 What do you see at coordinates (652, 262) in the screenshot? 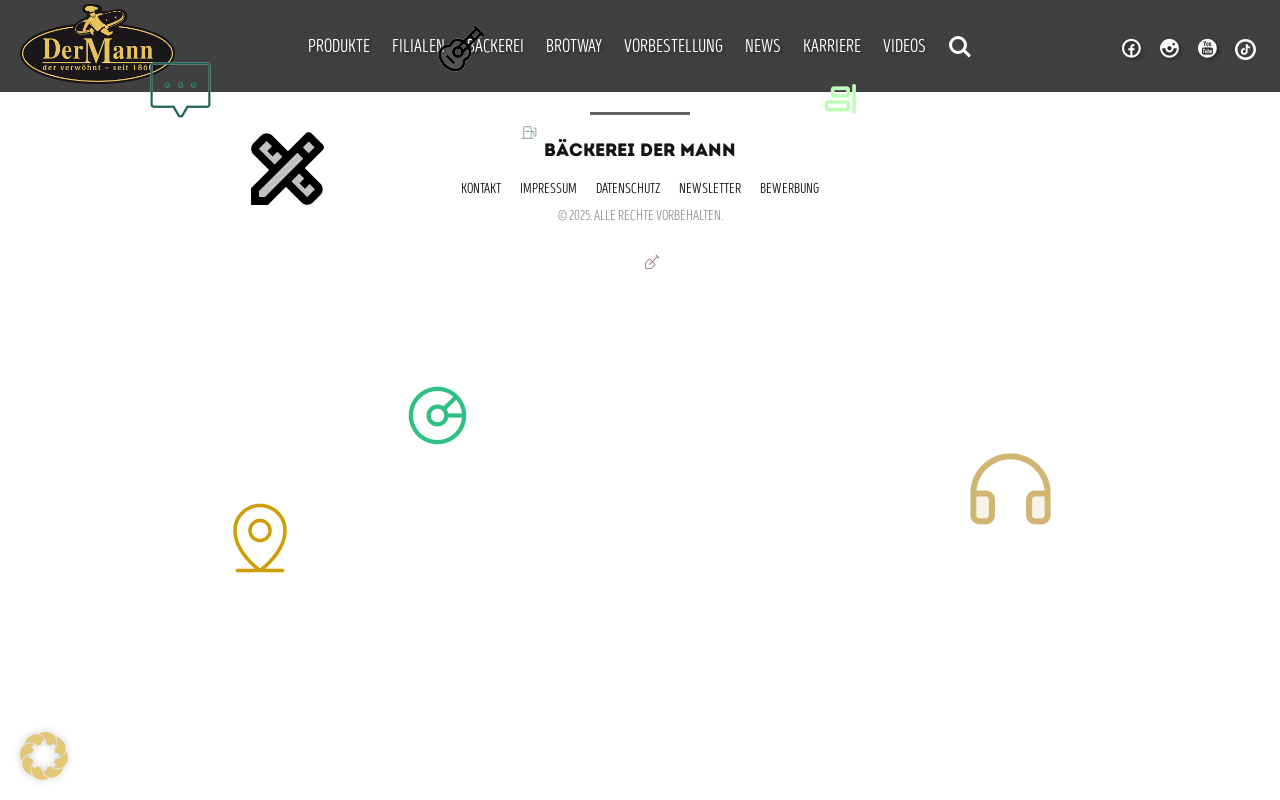
I see `access gardening or landscaping tools` at bounding box center [652, 262].